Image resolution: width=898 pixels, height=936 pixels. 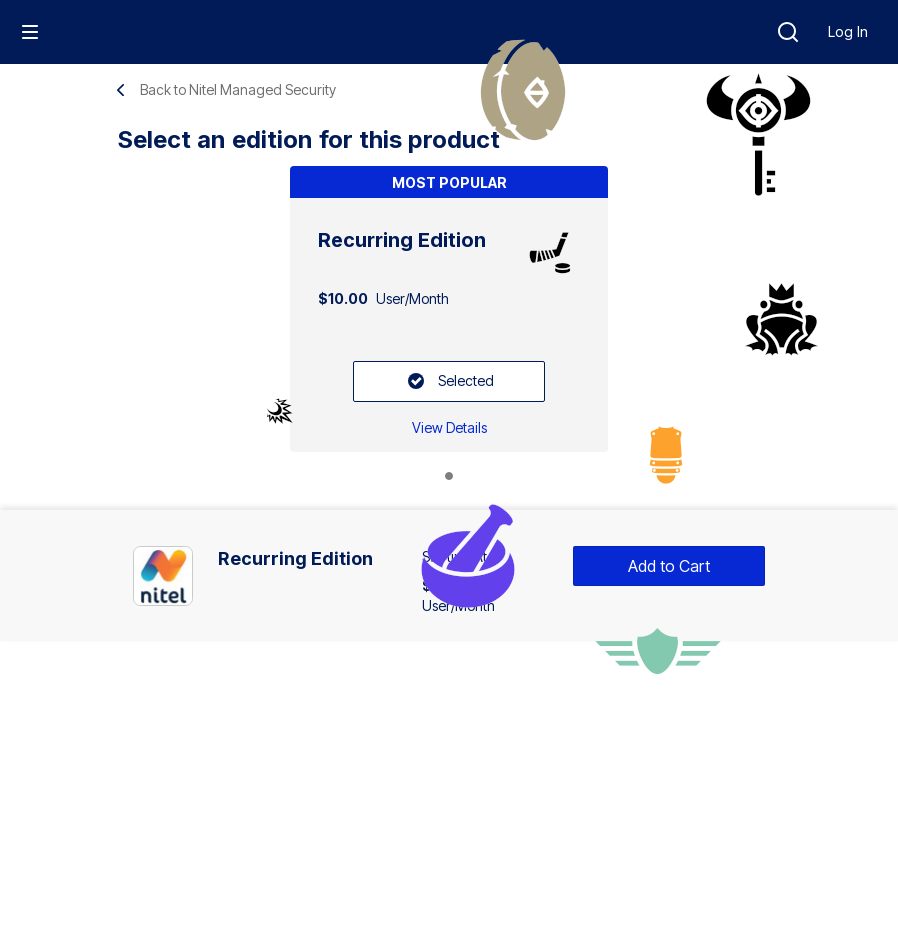 What do you see at coordinates (658, 651) in the screenshot?
I see `air force or military aviation badge` at bounding box center [658, 651].